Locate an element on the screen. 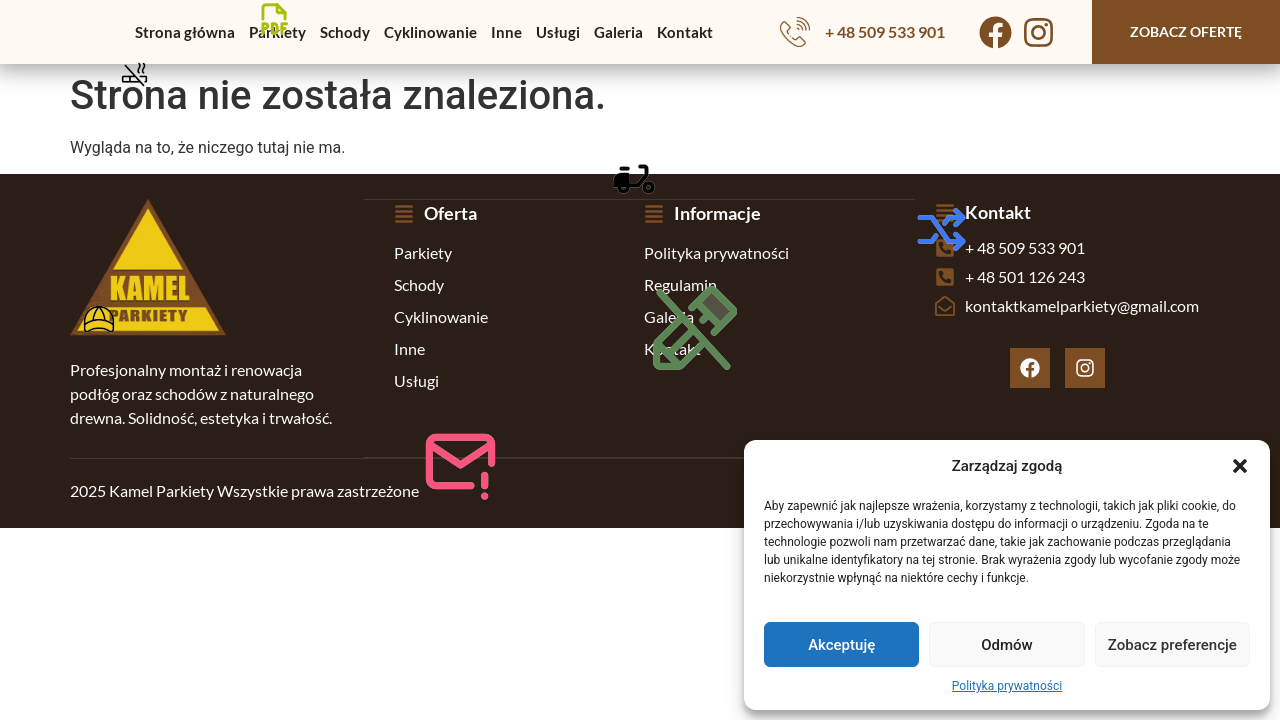 This screenshot has width=1280, height=720. browse hats or headwear category is located at coordinates (99, 321).